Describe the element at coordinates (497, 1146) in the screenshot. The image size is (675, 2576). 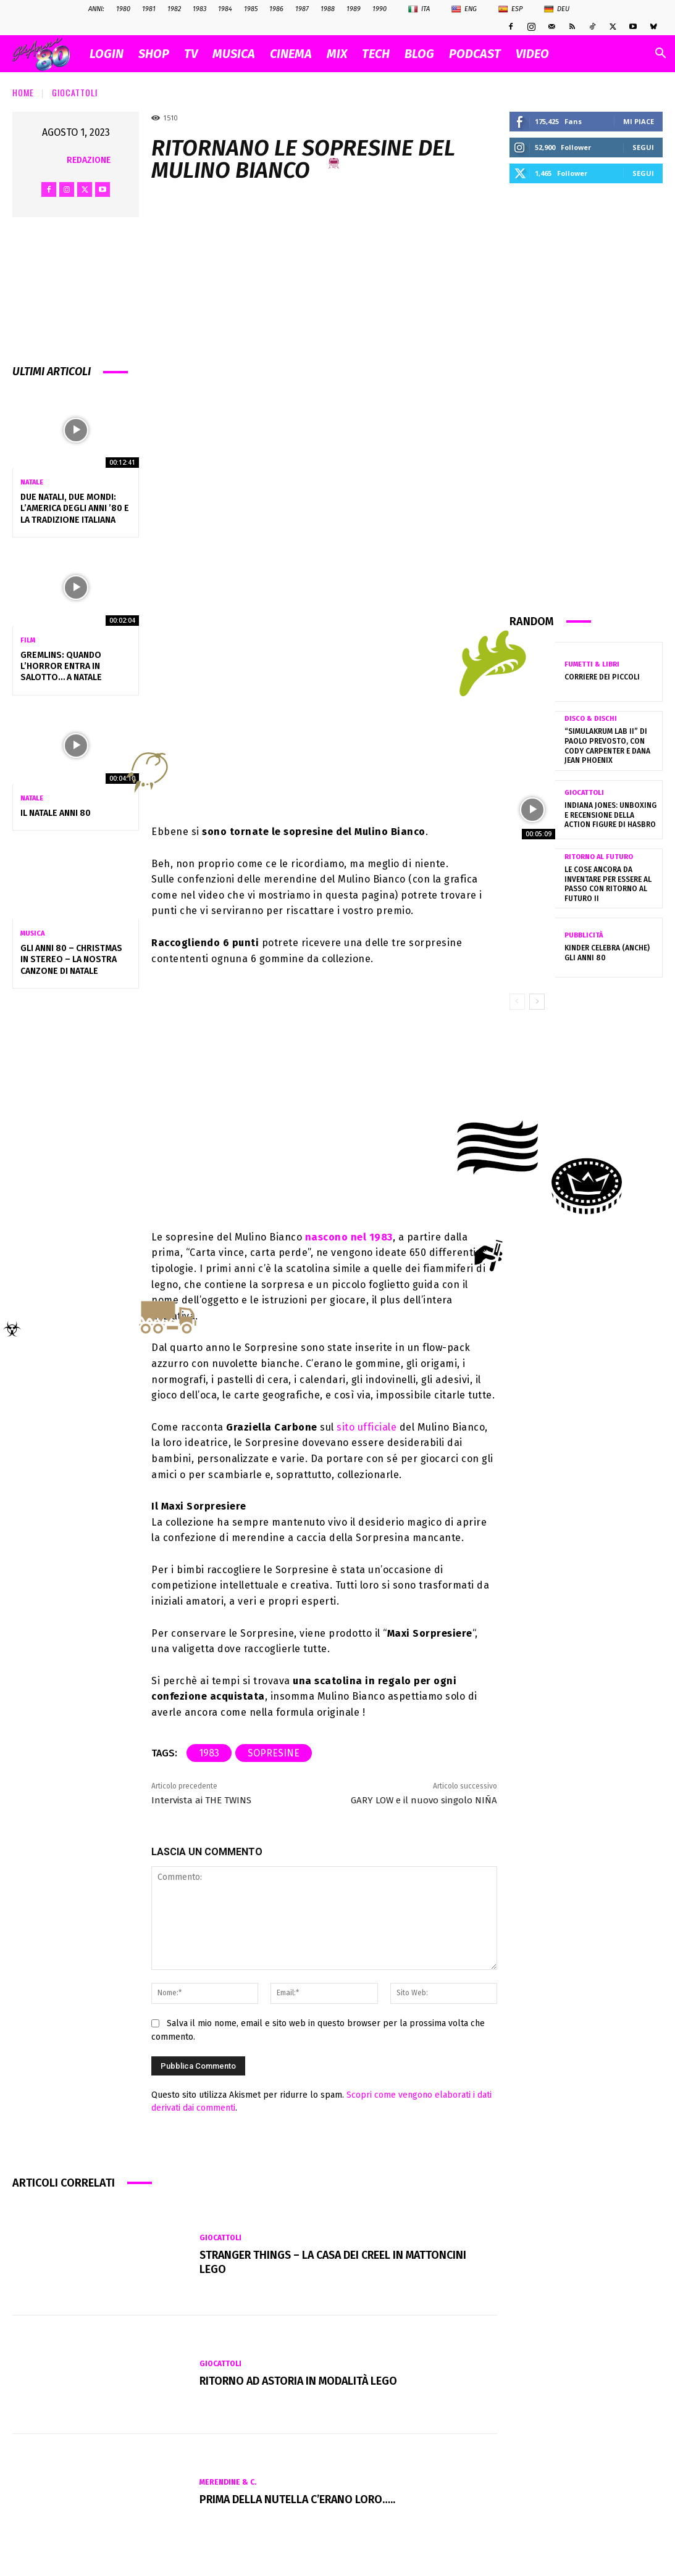
I see `indicates water or ocean-related content` at that location.